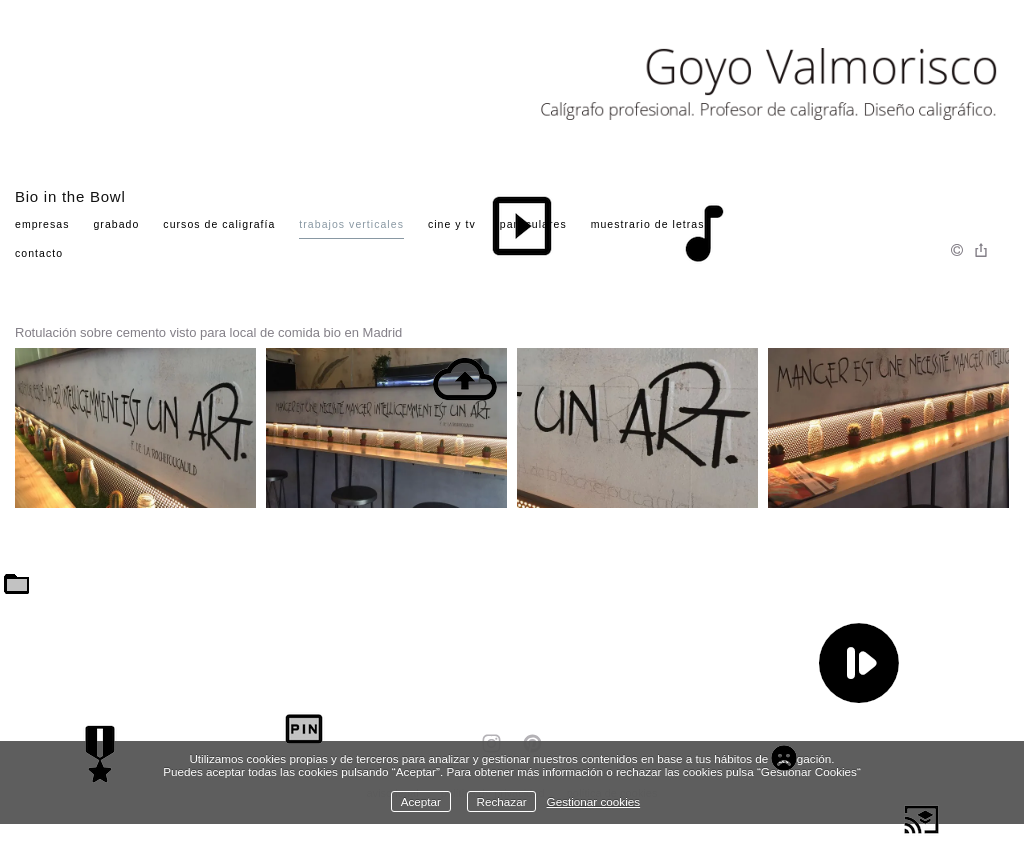 The image size is (1024, 844). I want to click on play next item in queue, so click(859, 663).